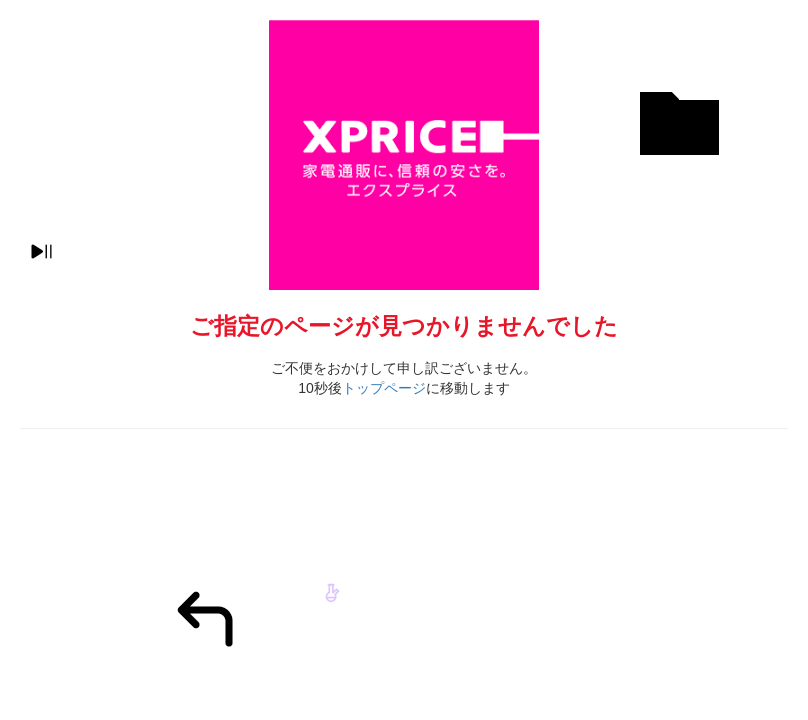 This screenshot has height=720, width=808. What do you see at coordinates (332, 593) in the screenshot?
I see `access chemistry or laboratory tools` at bounding box center [332, 593].